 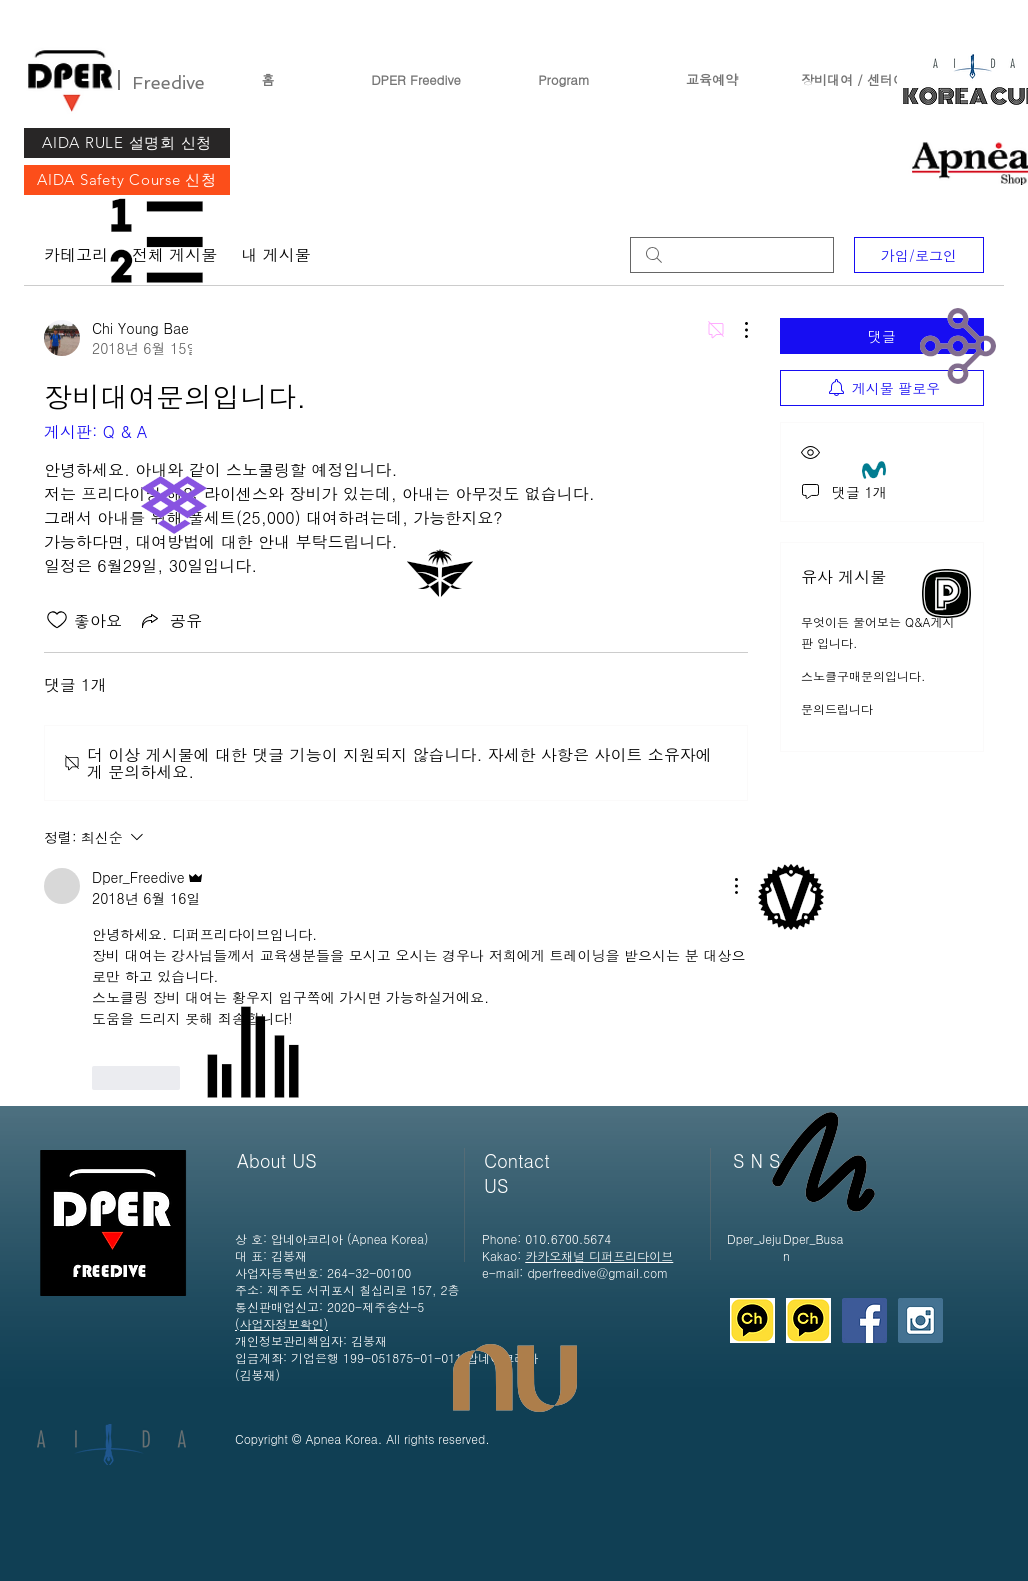 What do you see at coordinates (174, 503) in the screenshot?
I see `open dropbox app` at bounding box center [174, 503].